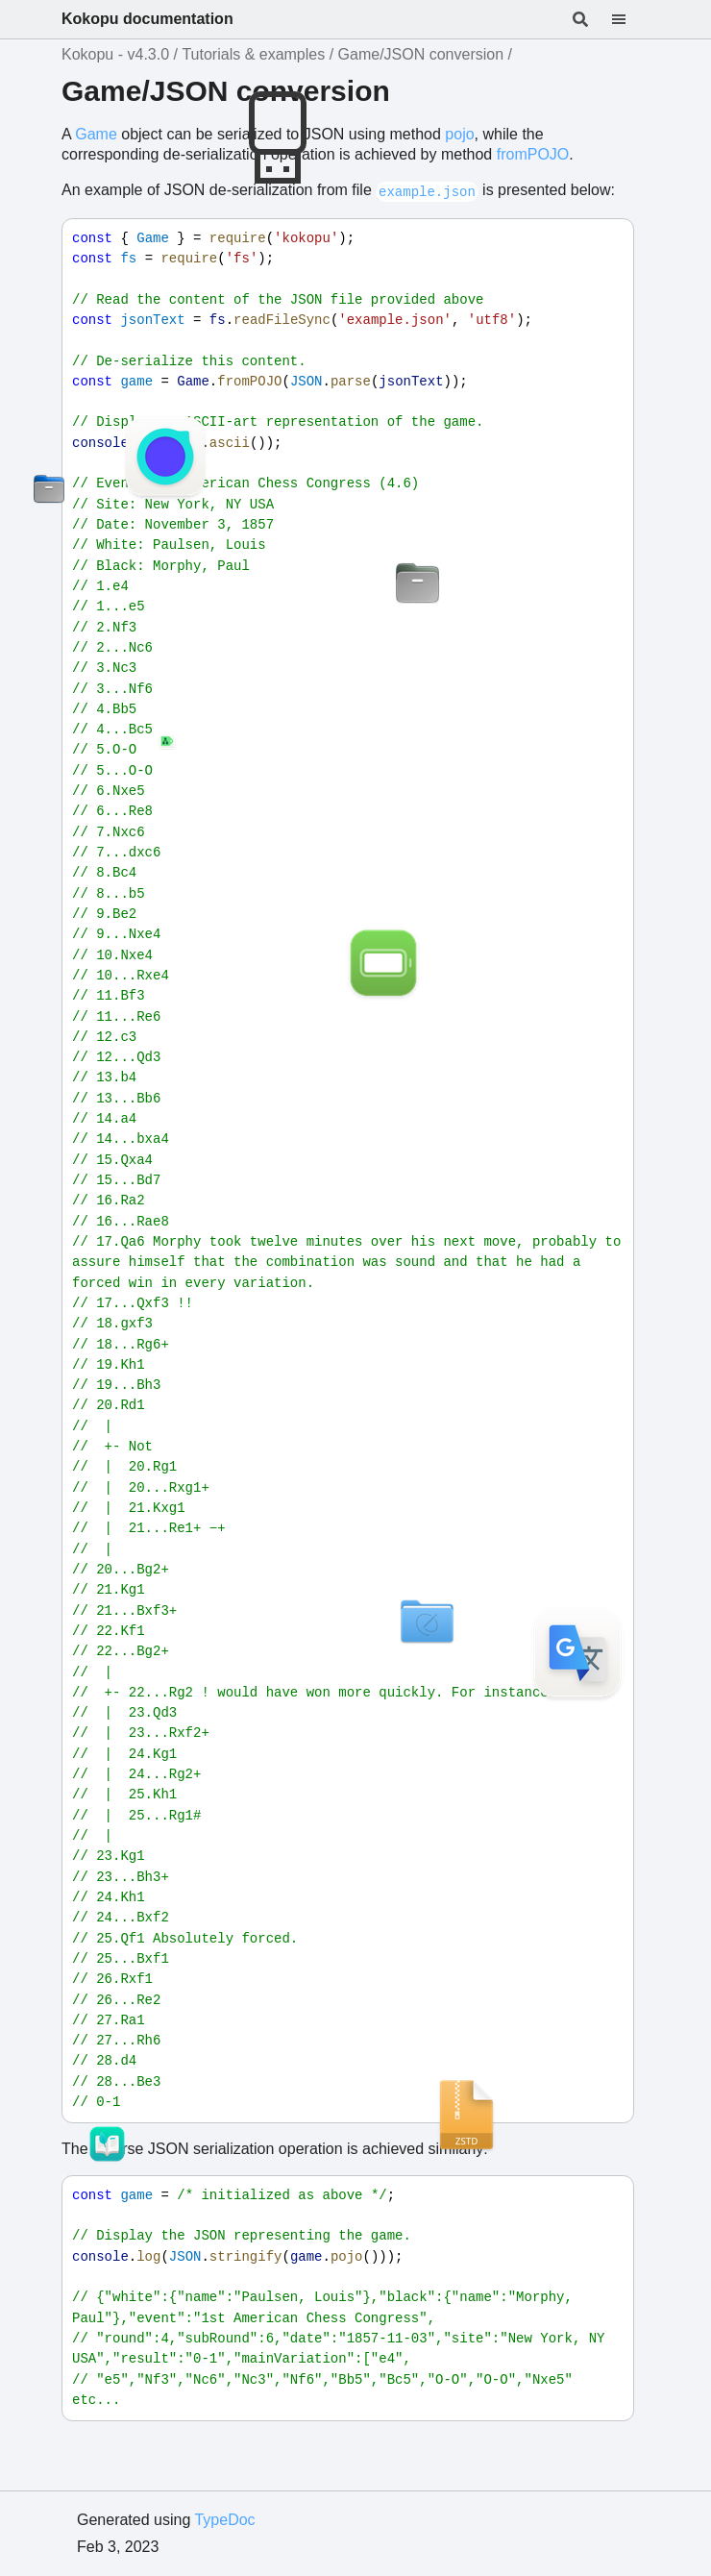  What do you see at coordinates (165, 457) in the screenshot?
I see `open mercury browser app` at bounding box center [165, 457].